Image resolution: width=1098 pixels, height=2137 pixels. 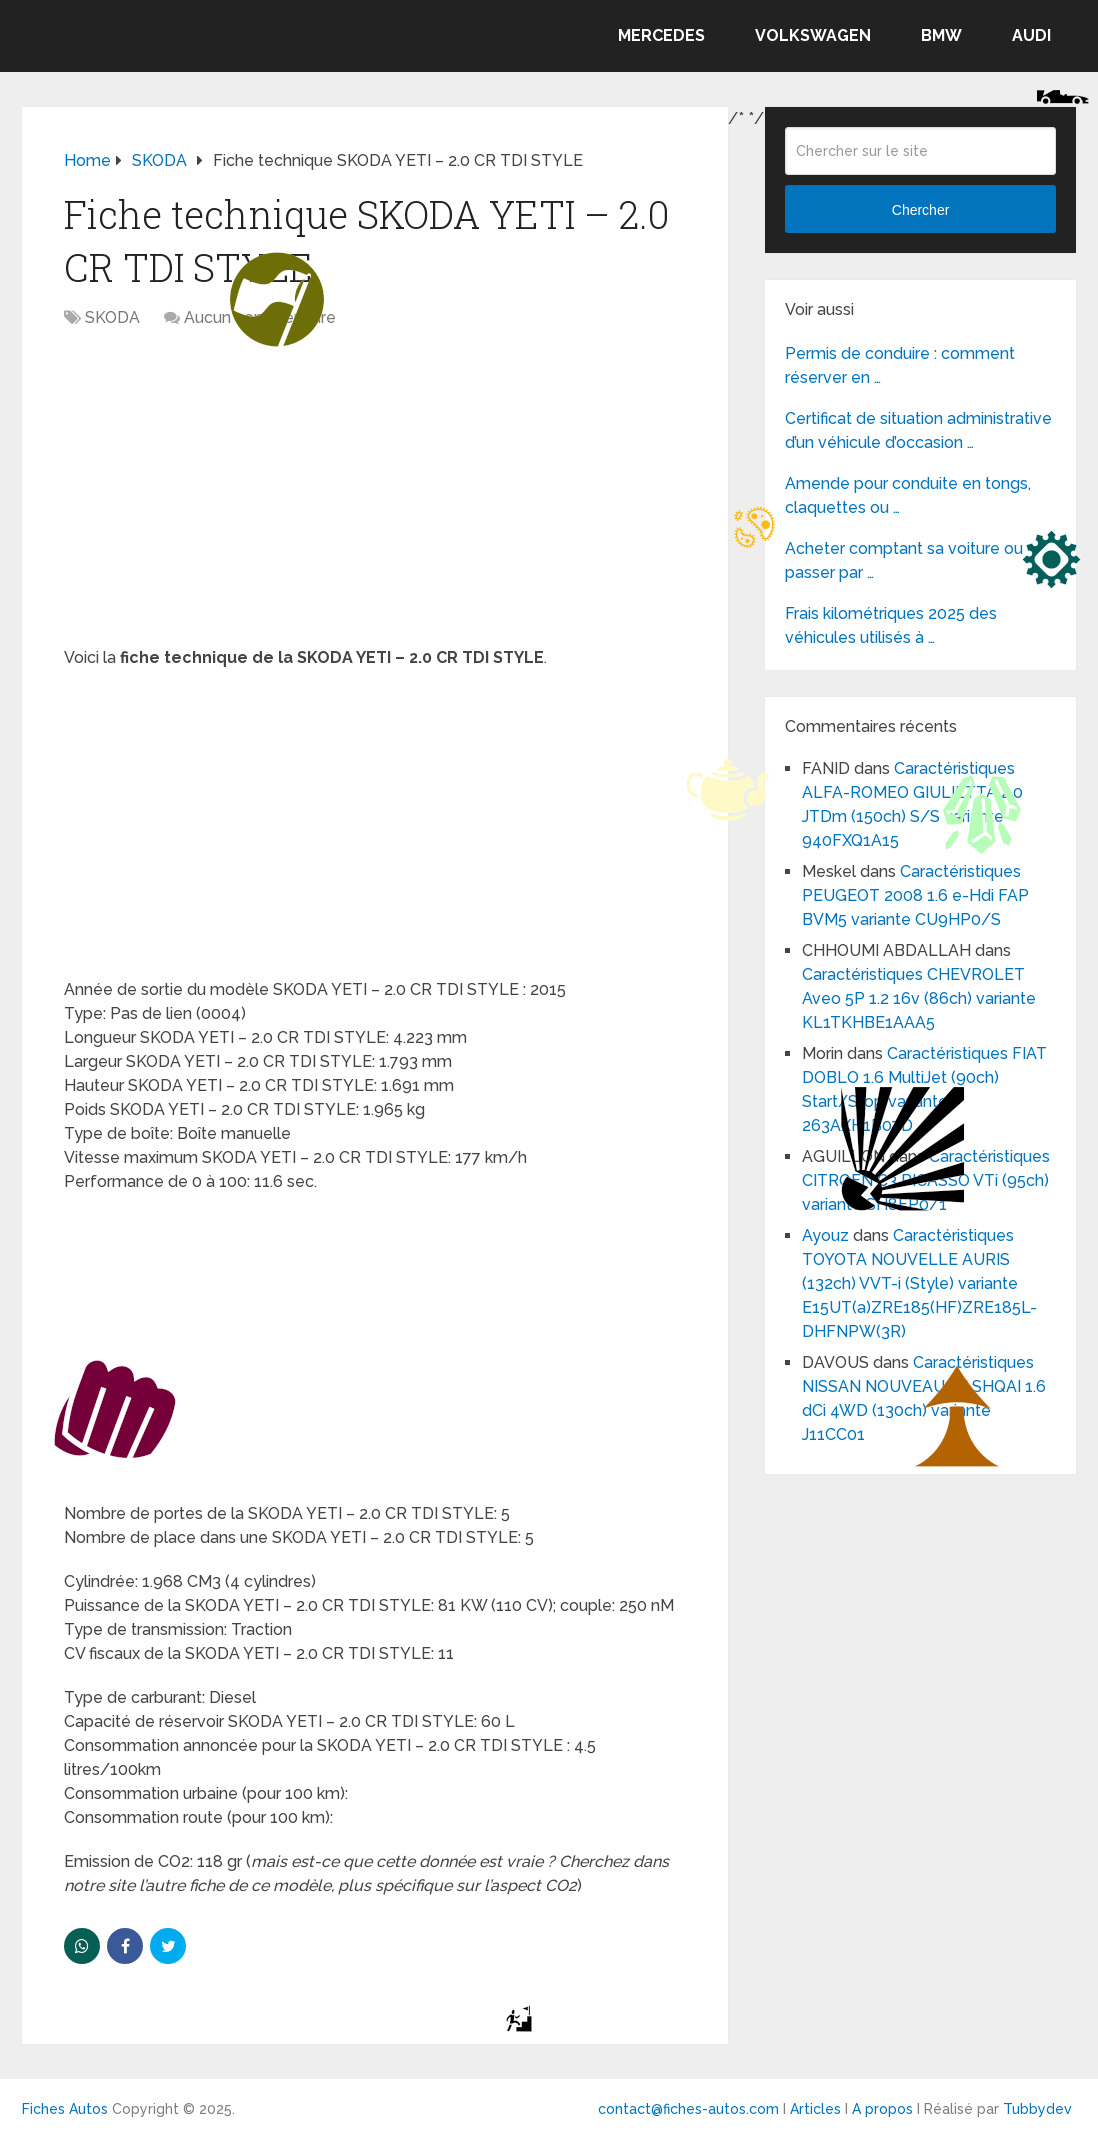 What do you see at coordinates (1063, 97) in the screenshot?
I see `access formula 1 racing game or content` at bounding box center [1063, 97].